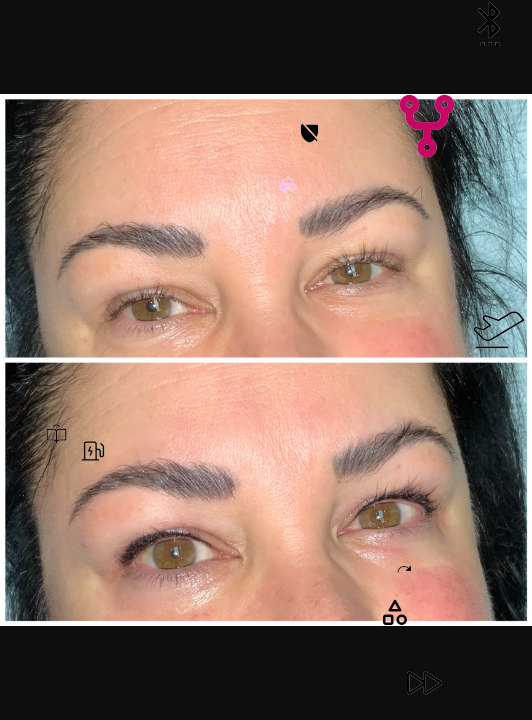  I want to click on access shape tools or drawing options, so click(395, 613).